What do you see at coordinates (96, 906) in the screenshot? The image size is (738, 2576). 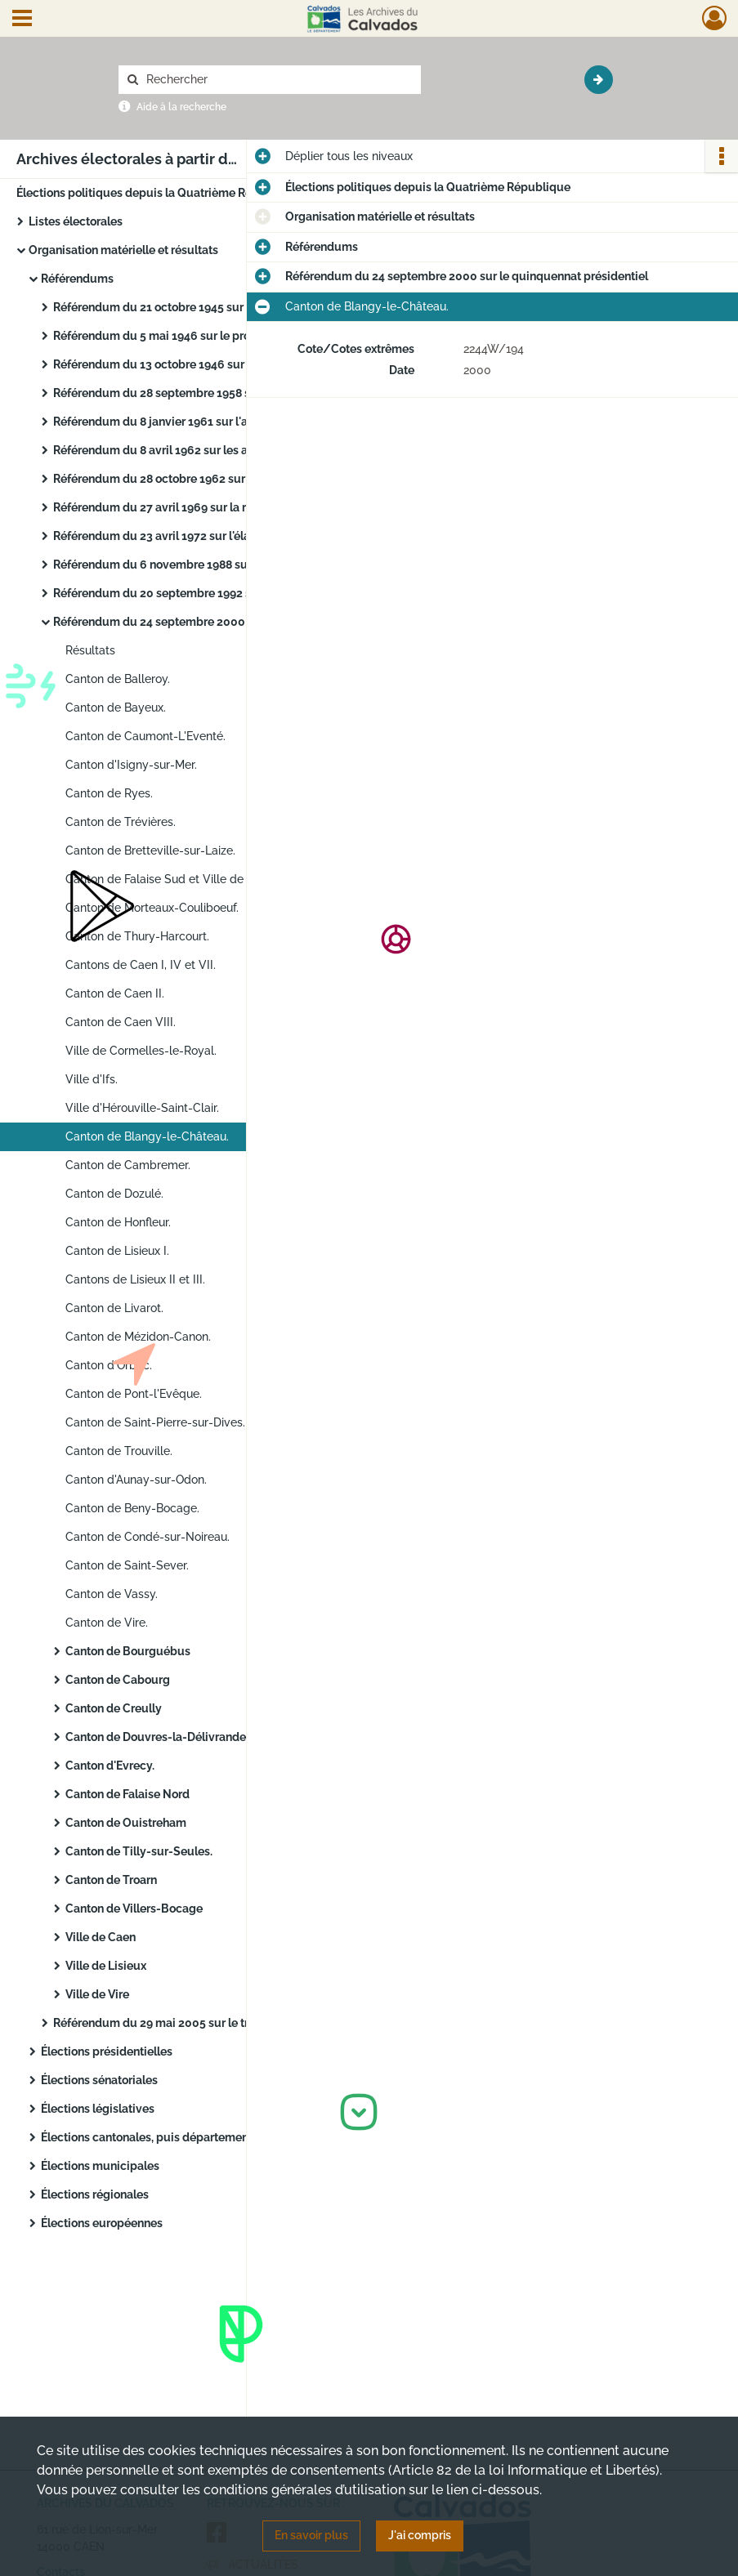 I see `open google play store` at bounding box center [96, 906].